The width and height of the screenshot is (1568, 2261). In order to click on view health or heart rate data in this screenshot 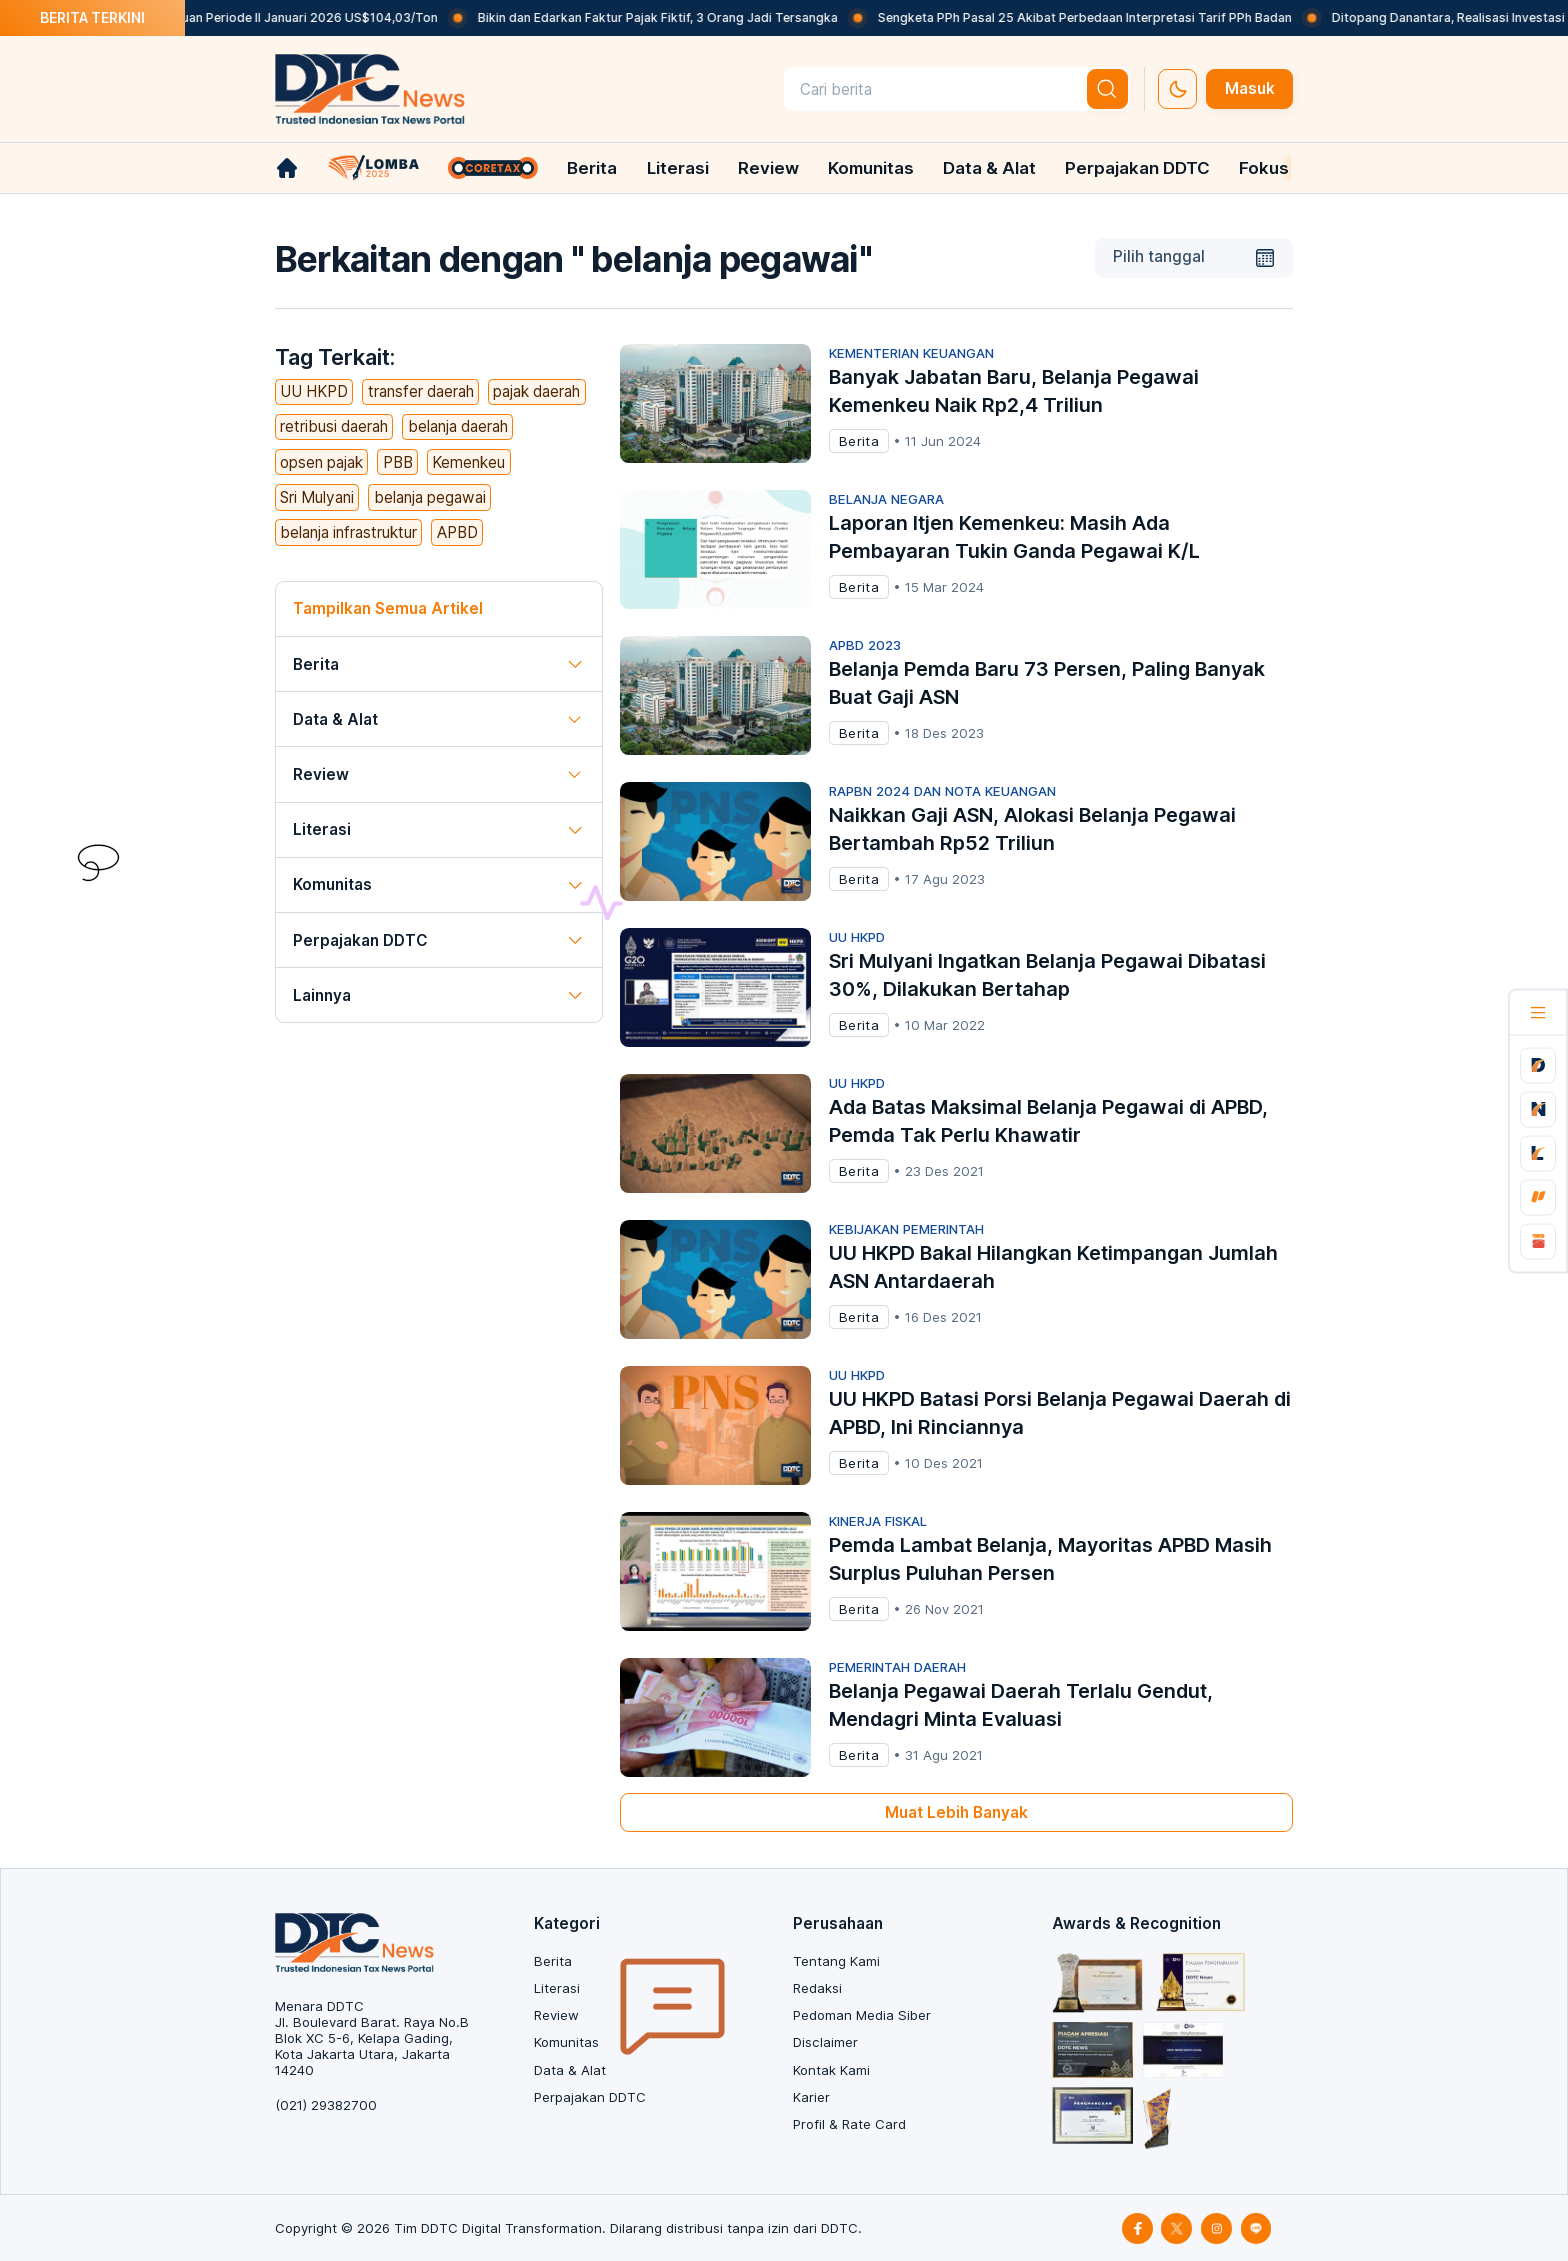, I will do `click(601, 903)`.